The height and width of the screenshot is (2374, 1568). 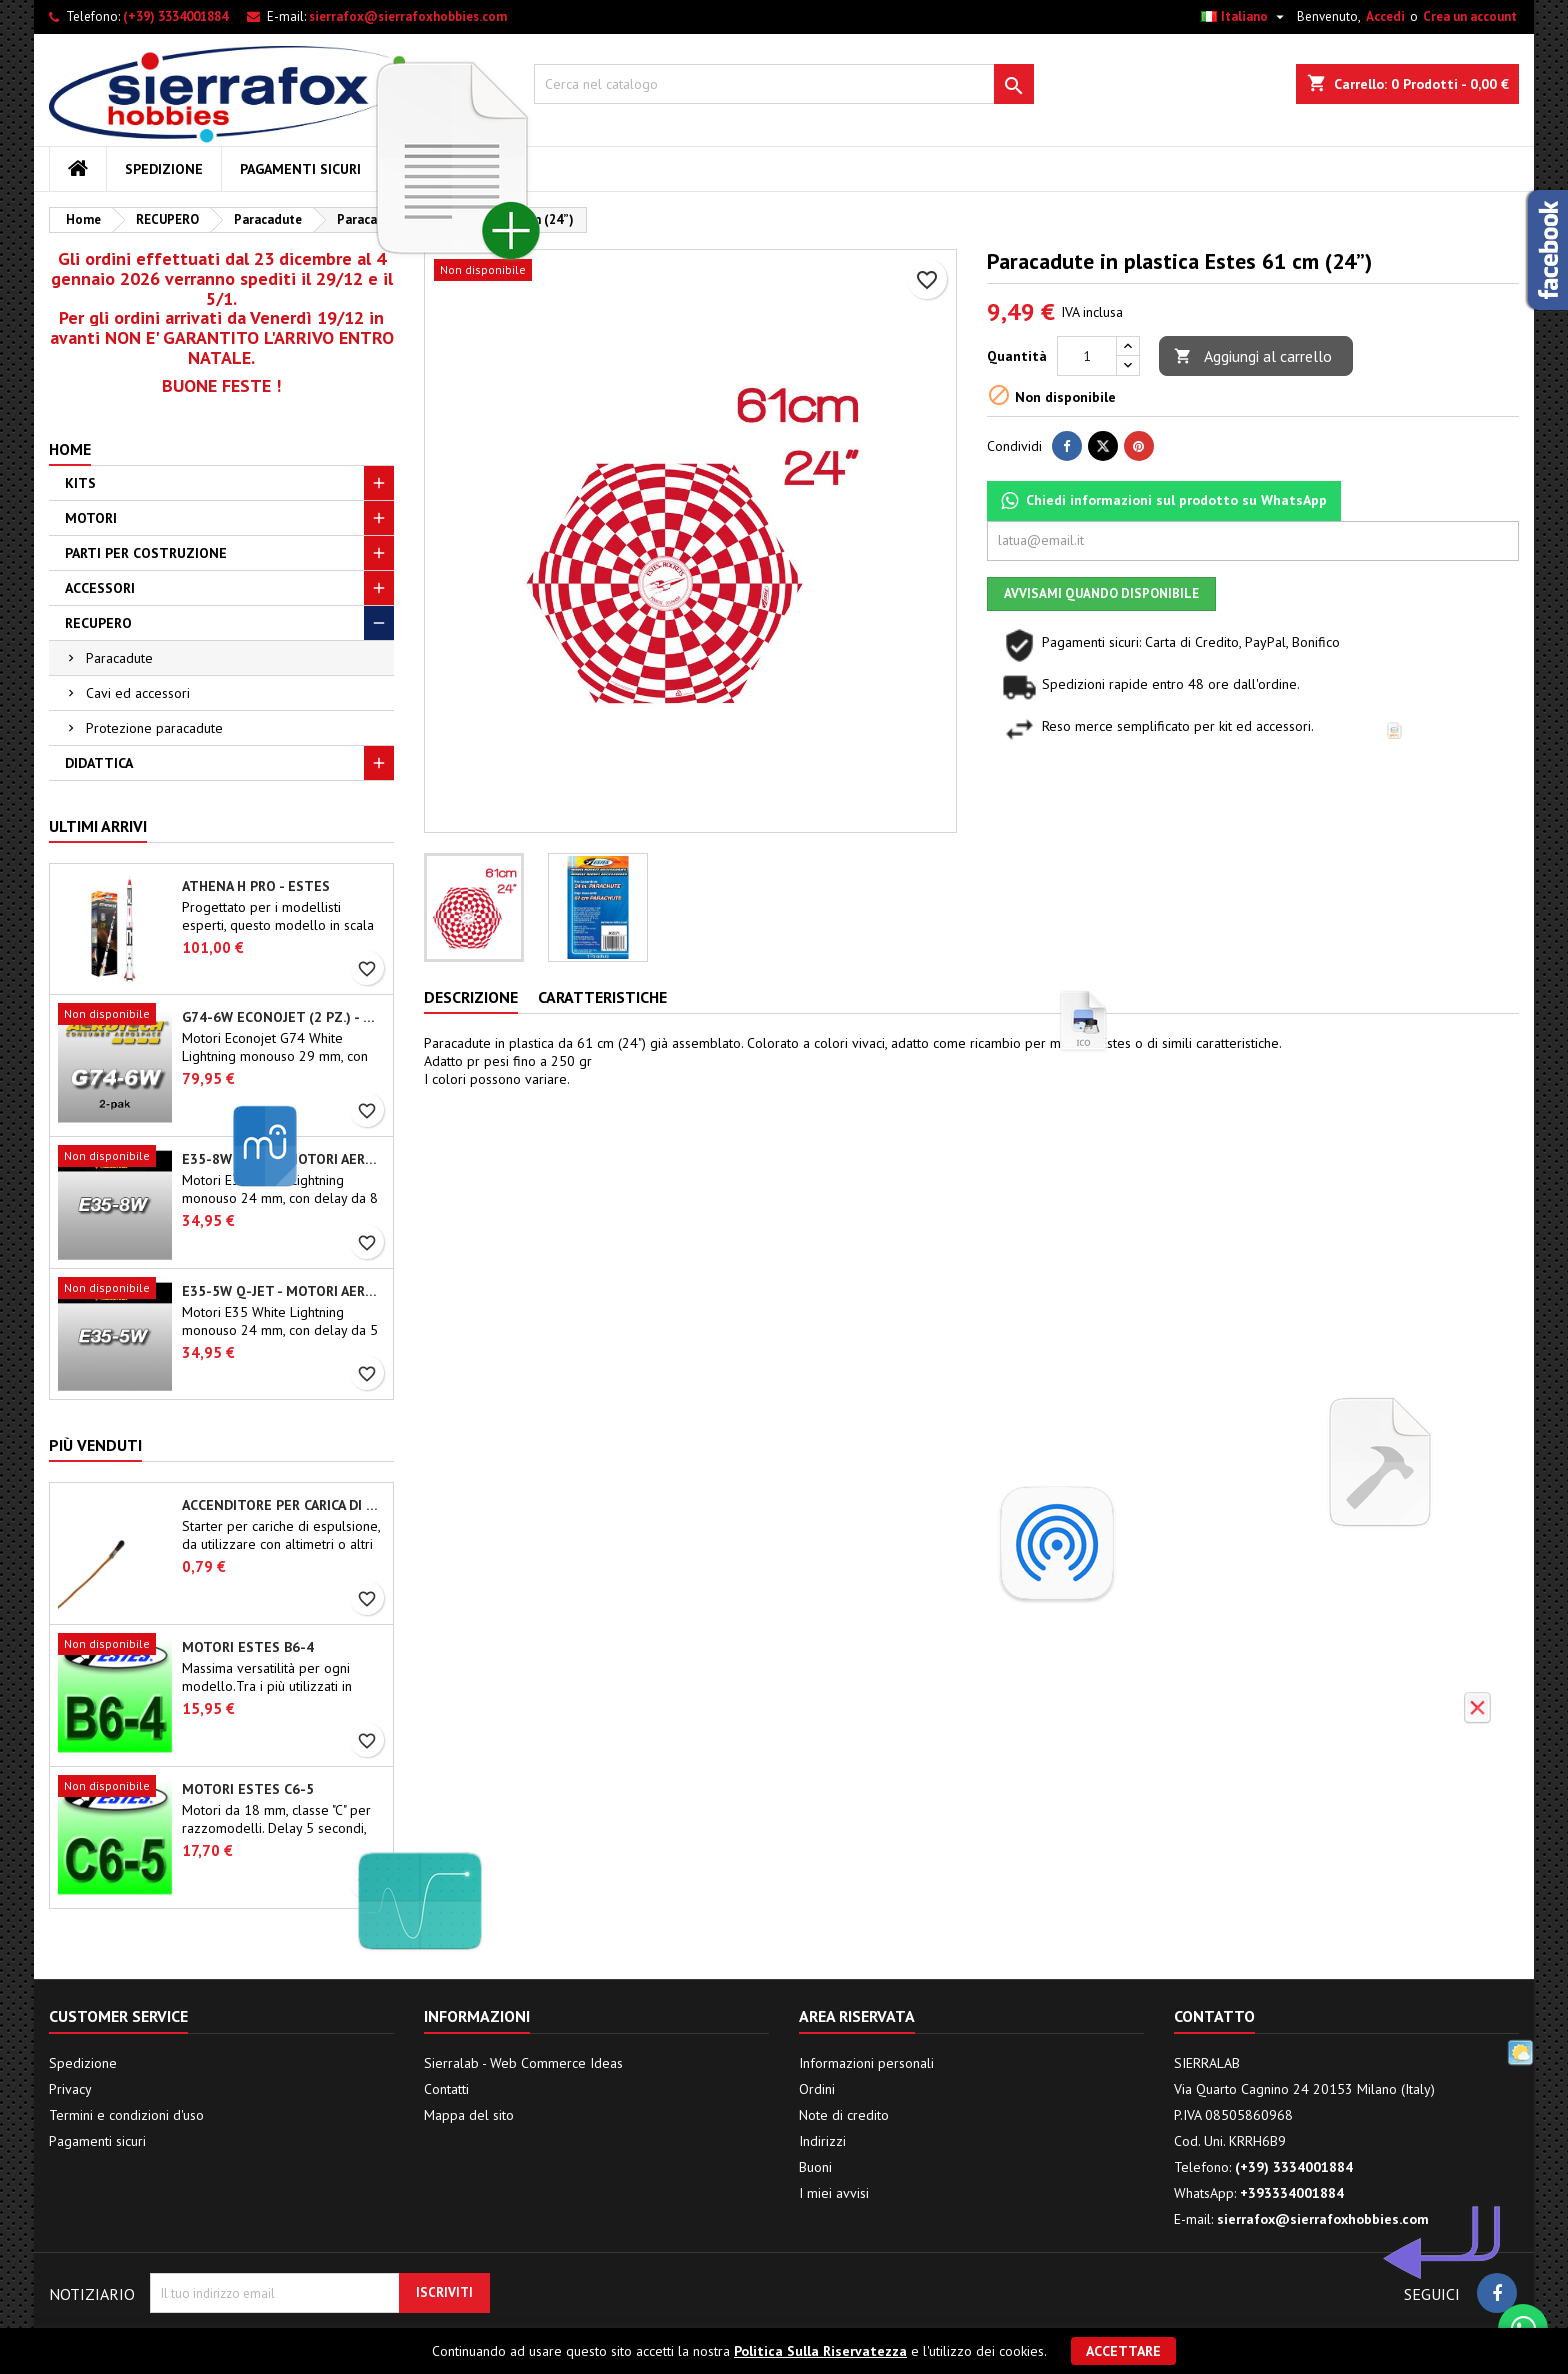 What do you see at coordinates (1440, 2242) in the screenshot?
I see `reply to all recipients of an email` at bounding box center [1440, 2242].